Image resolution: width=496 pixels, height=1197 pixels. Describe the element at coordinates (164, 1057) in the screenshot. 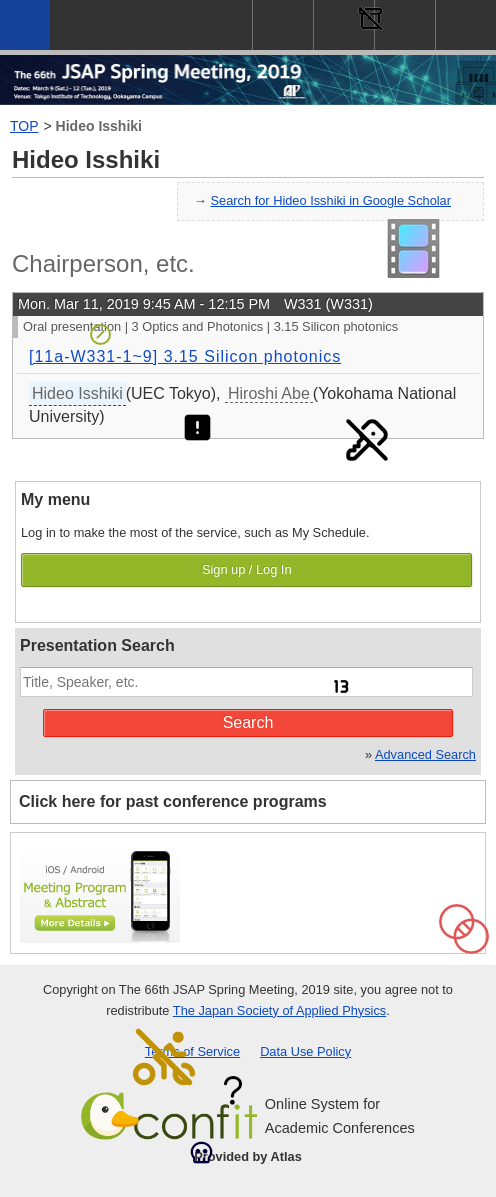

I see `bike rental or sharing unavailable` at that location.